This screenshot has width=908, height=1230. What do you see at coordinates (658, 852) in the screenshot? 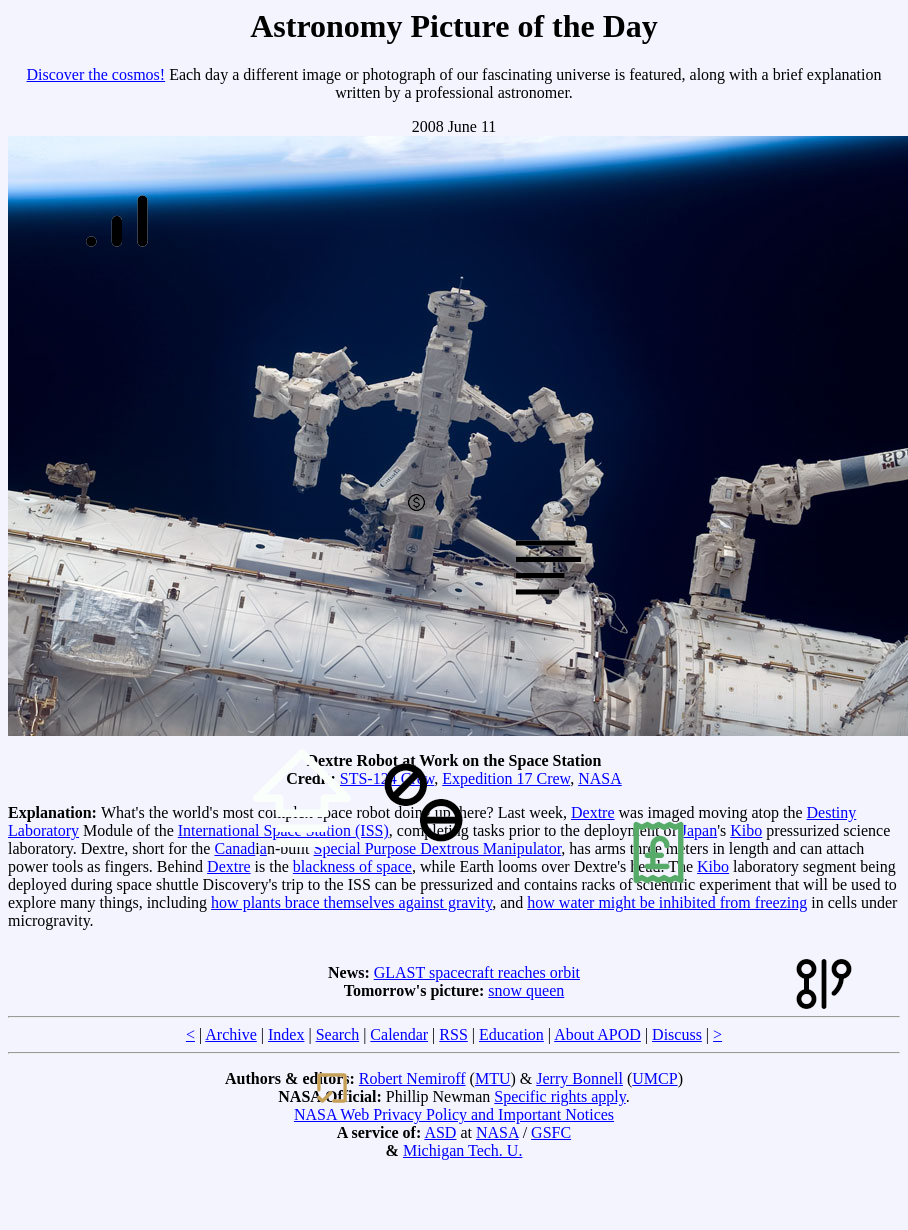
I see `view receipt or transaction in pounds sterling` at bounding box center [658, 852].